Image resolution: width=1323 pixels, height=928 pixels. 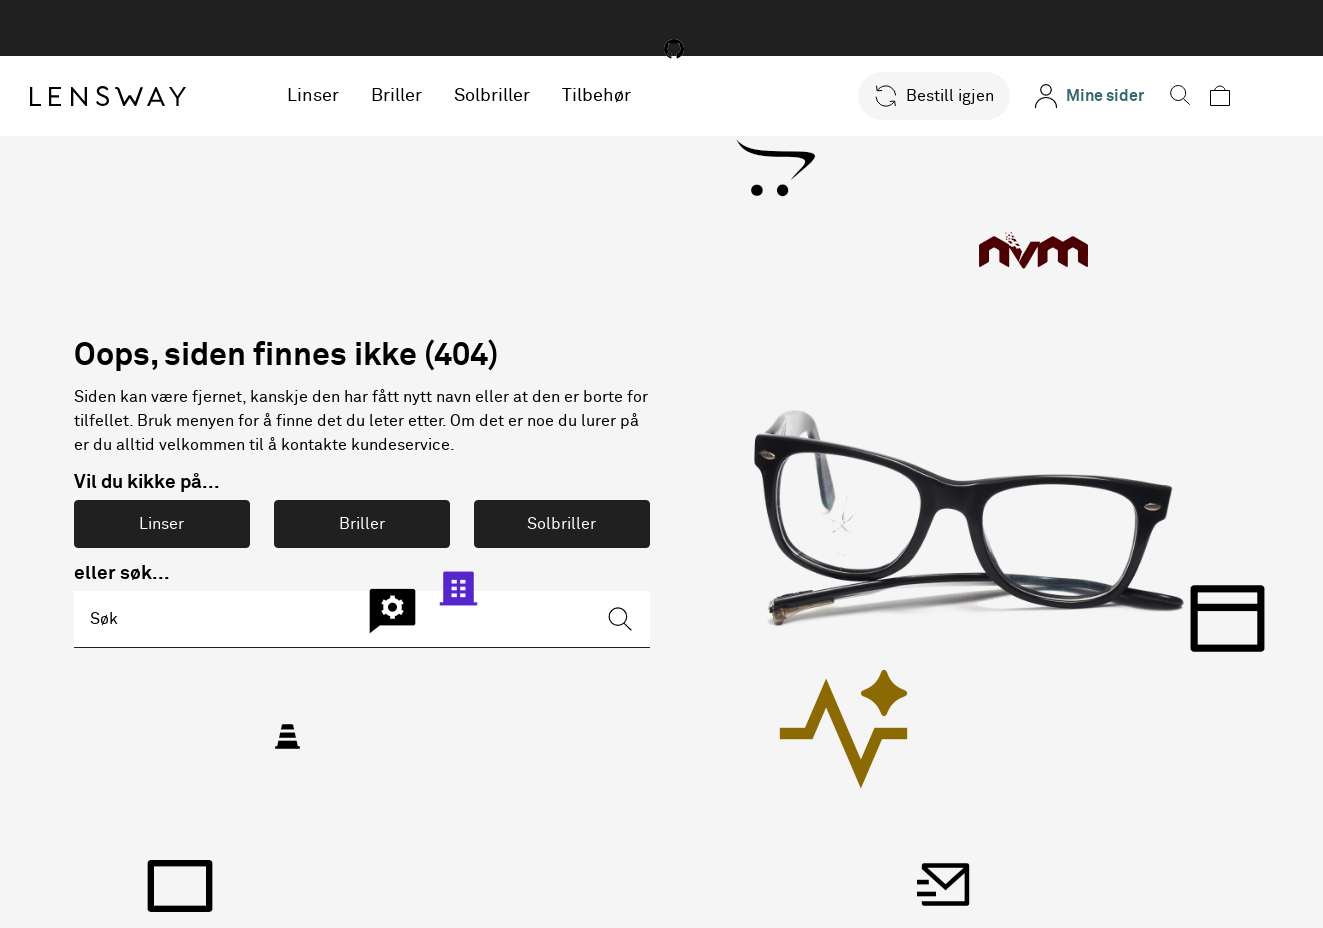 What do you see at coordinates (674, 49) in the screenshot?
I see `view project on GitHub` at bounding box center [674, 49].